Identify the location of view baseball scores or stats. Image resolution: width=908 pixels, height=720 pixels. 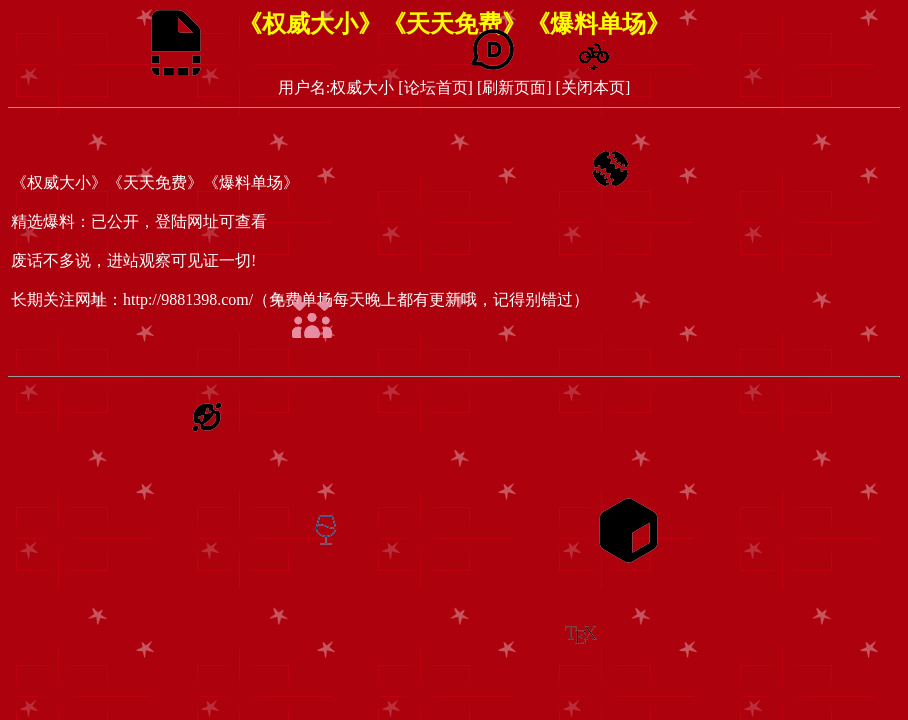
(610, 168).